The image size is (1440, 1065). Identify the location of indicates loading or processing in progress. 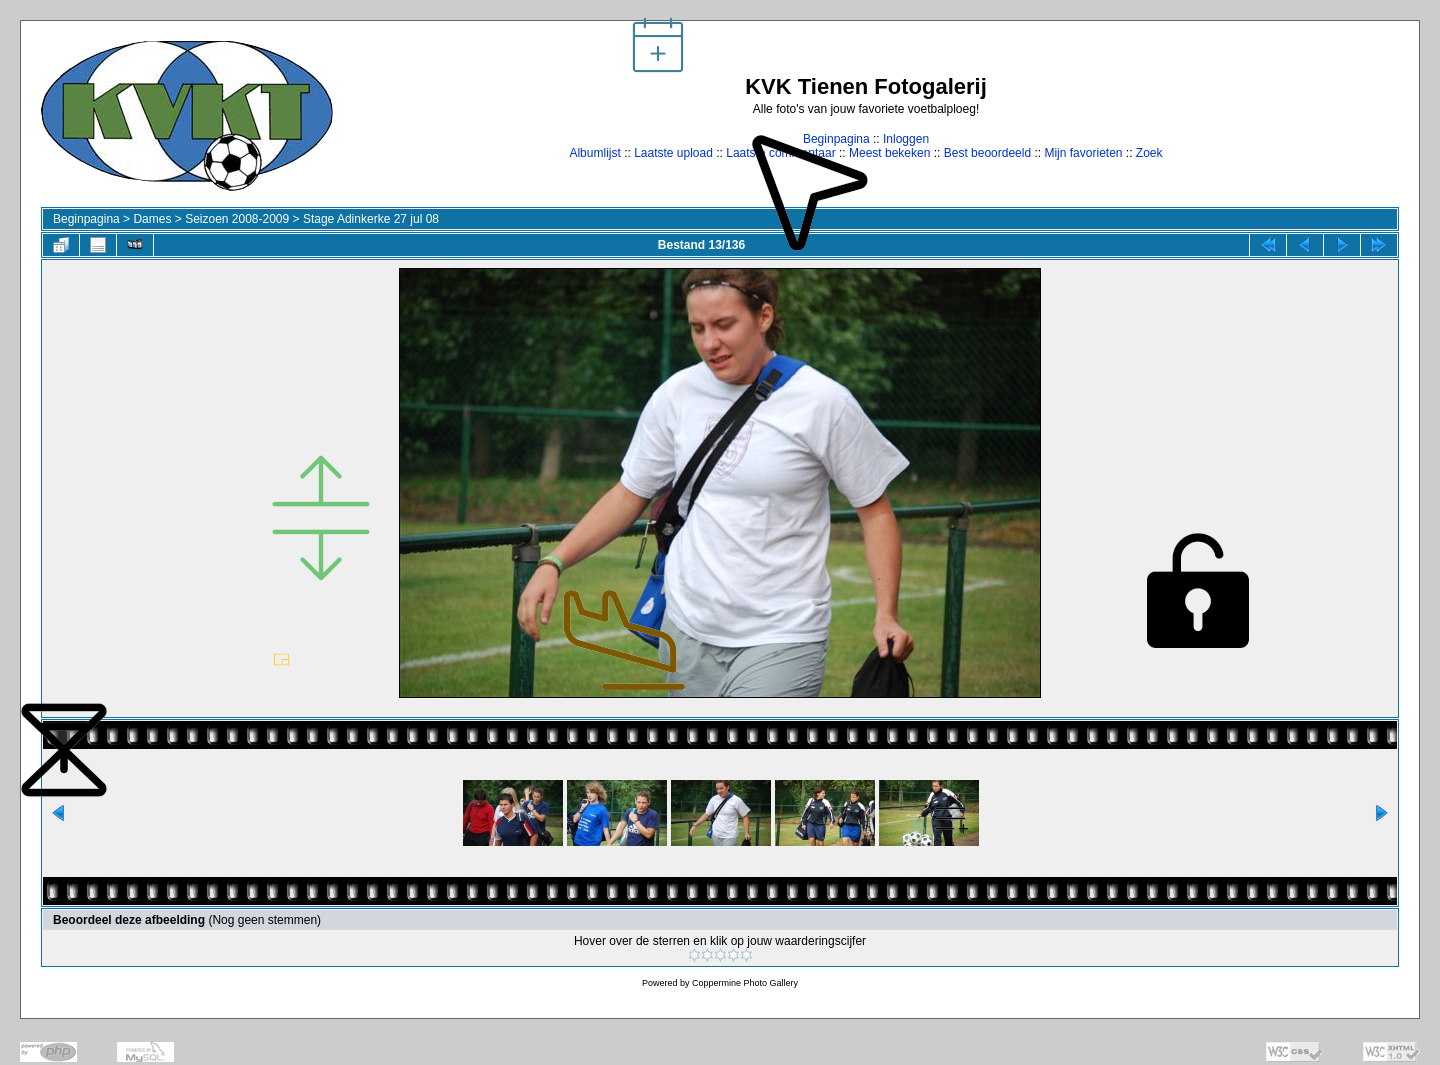
(64, 750).